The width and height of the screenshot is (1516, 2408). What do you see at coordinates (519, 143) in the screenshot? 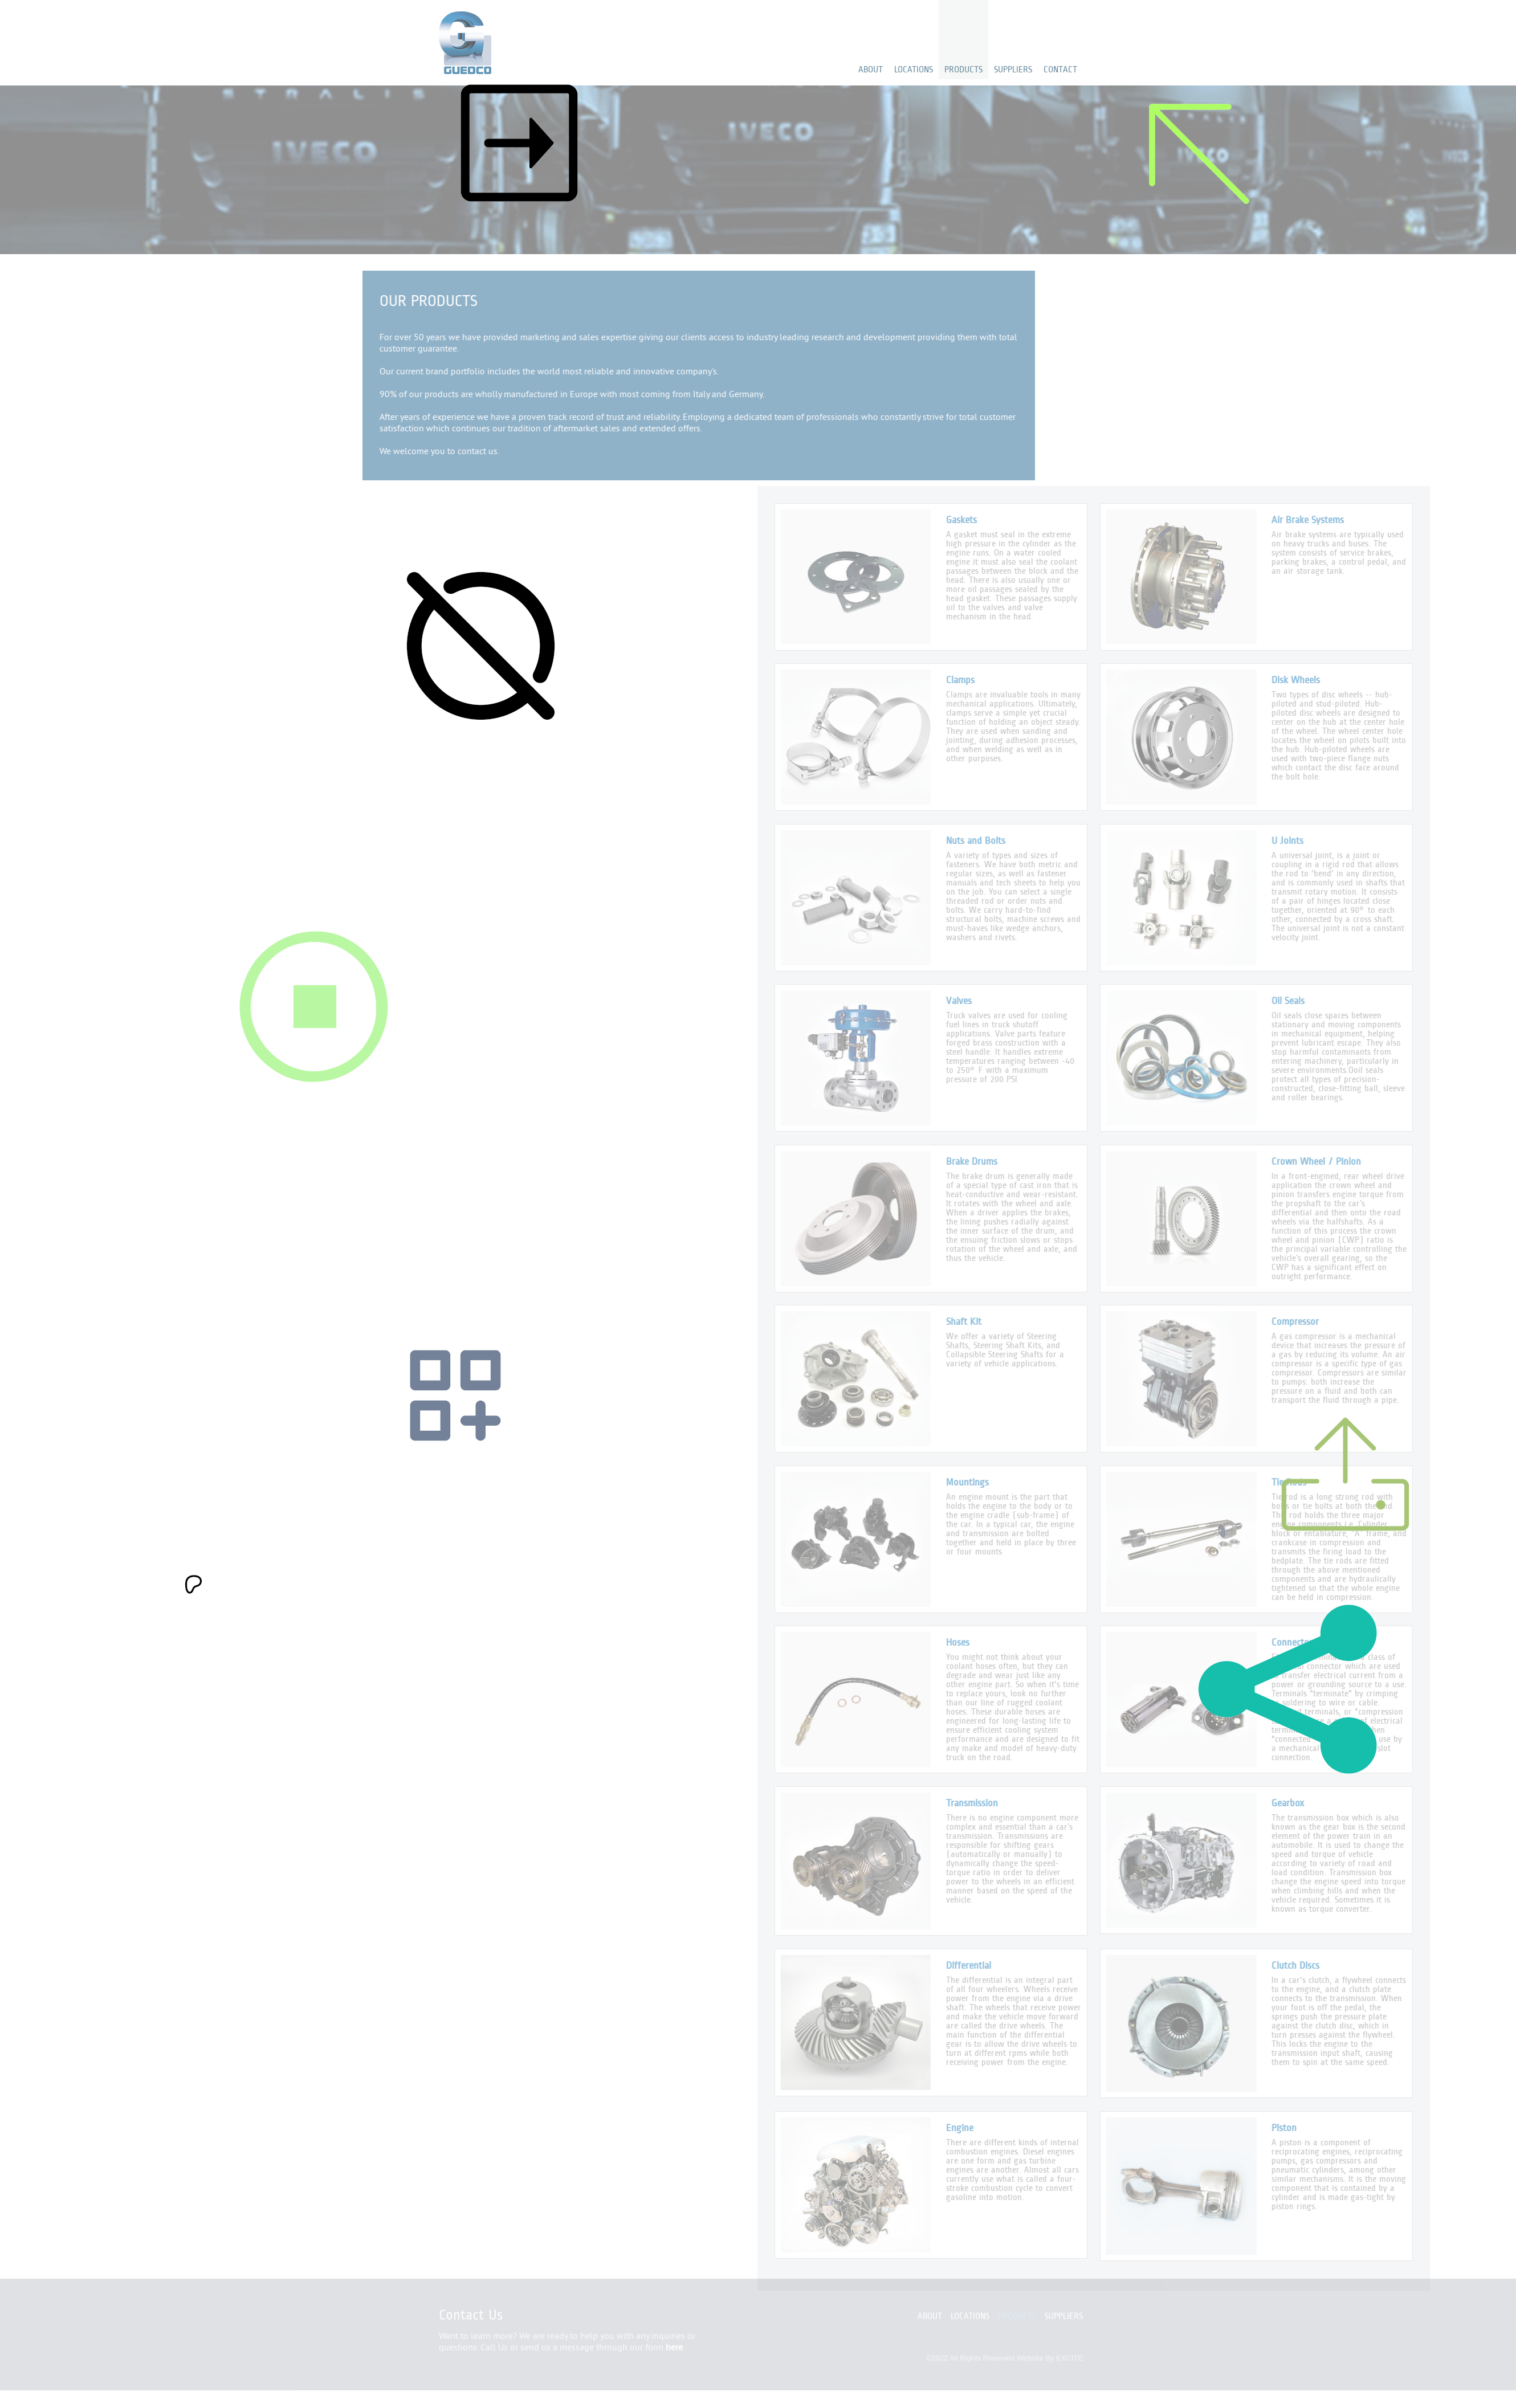
I see `indicates a renamed file in a diff view` at bounding box center [519, 143].